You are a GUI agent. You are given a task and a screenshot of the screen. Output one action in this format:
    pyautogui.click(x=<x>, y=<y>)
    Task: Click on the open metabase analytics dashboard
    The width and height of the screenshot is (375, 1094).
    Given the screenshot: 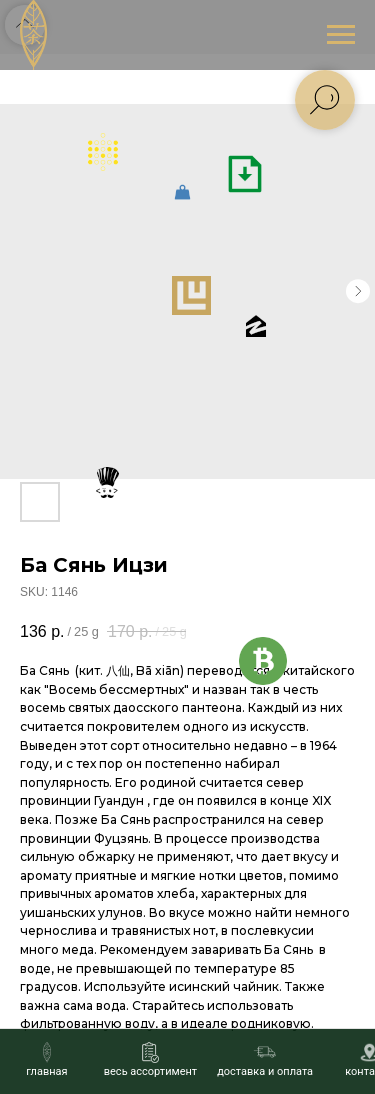 What is the action you would take?
    pyautogui.click(x=103, y=152)
    